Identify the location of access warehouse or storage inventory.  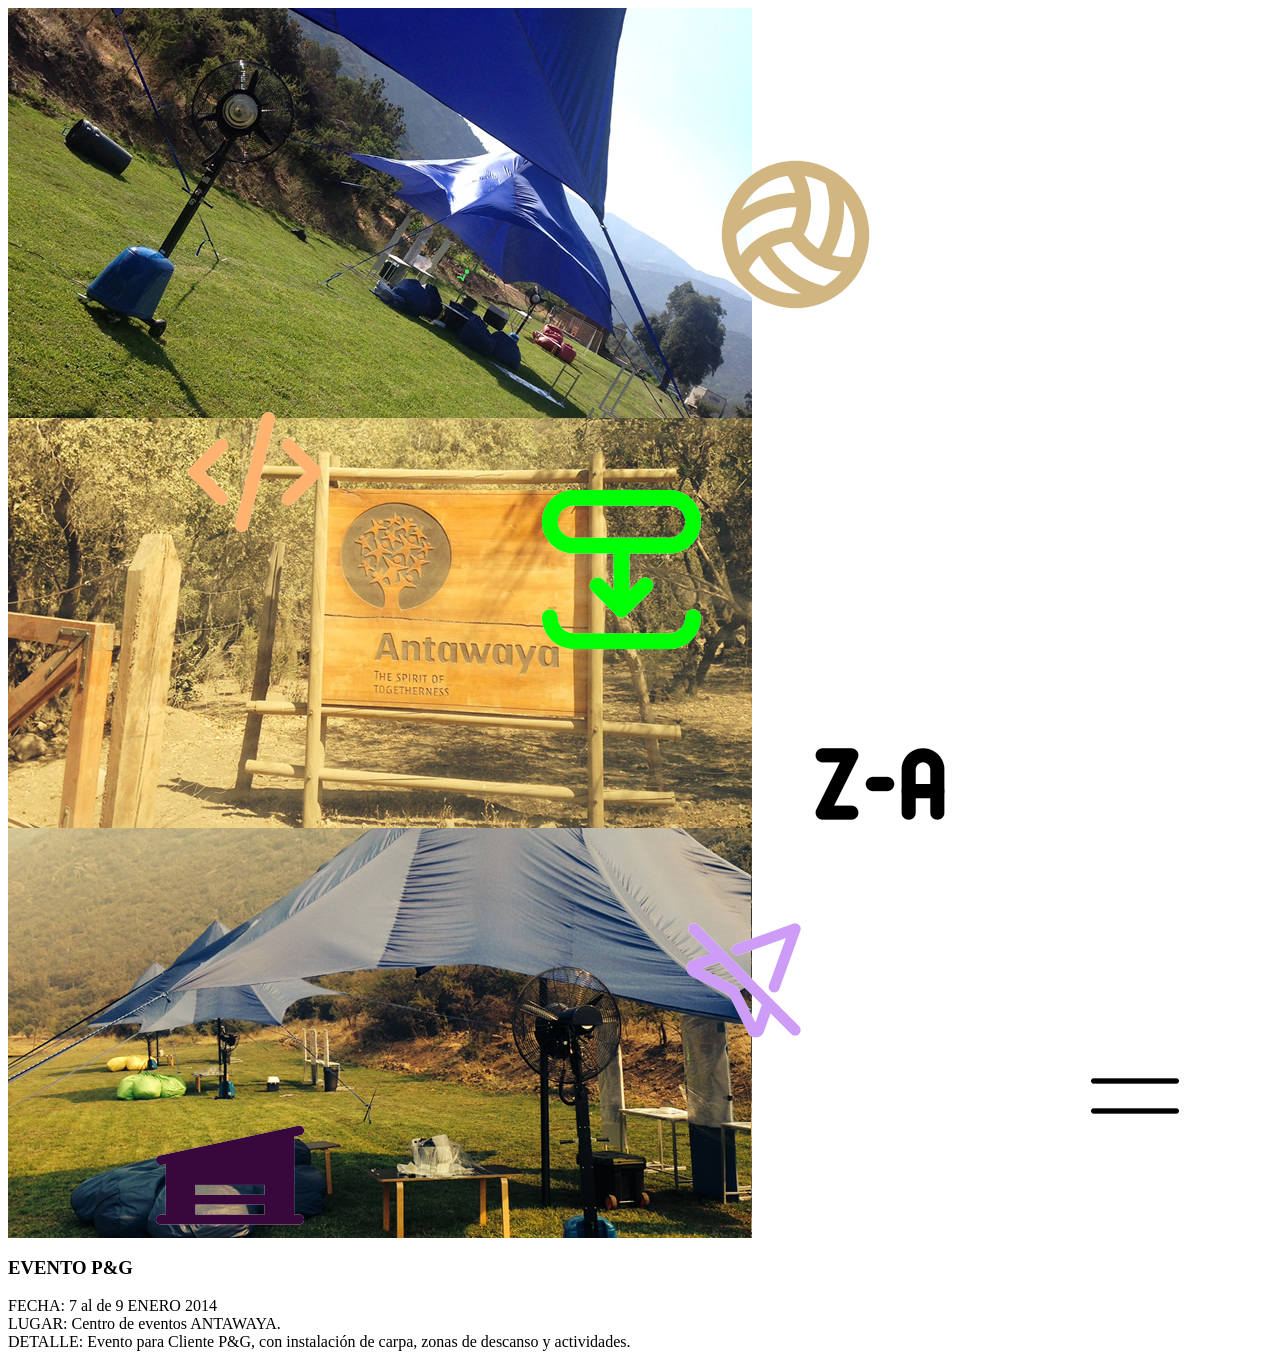
(230, 1180).